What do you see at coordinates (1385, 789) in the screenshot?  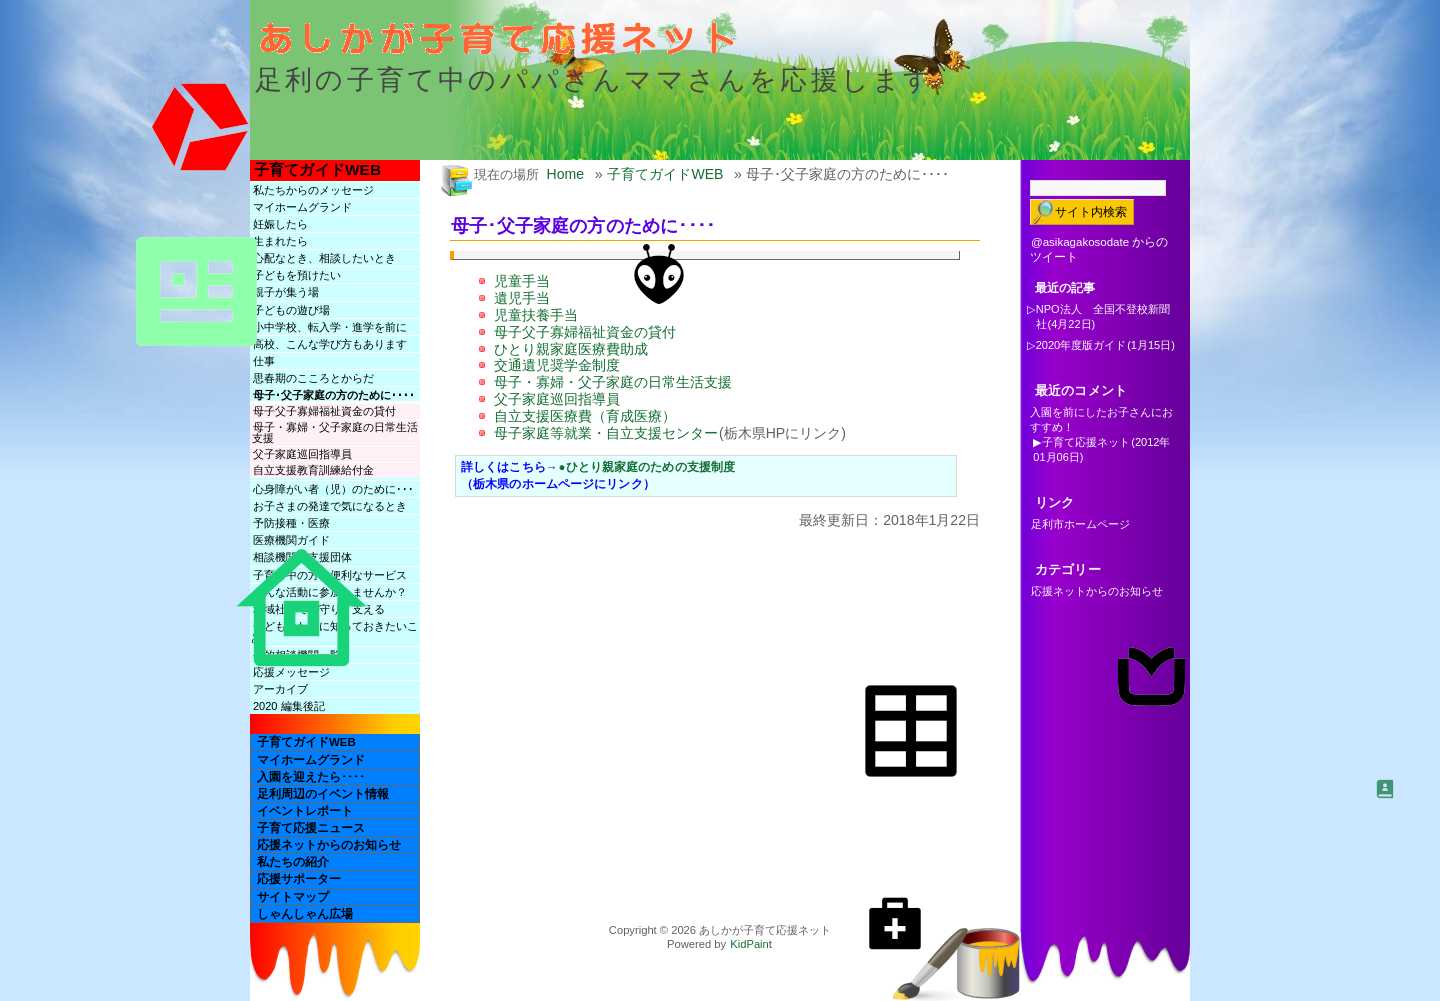 I see `open contacts or address book` at bounding box center [1385, 789].